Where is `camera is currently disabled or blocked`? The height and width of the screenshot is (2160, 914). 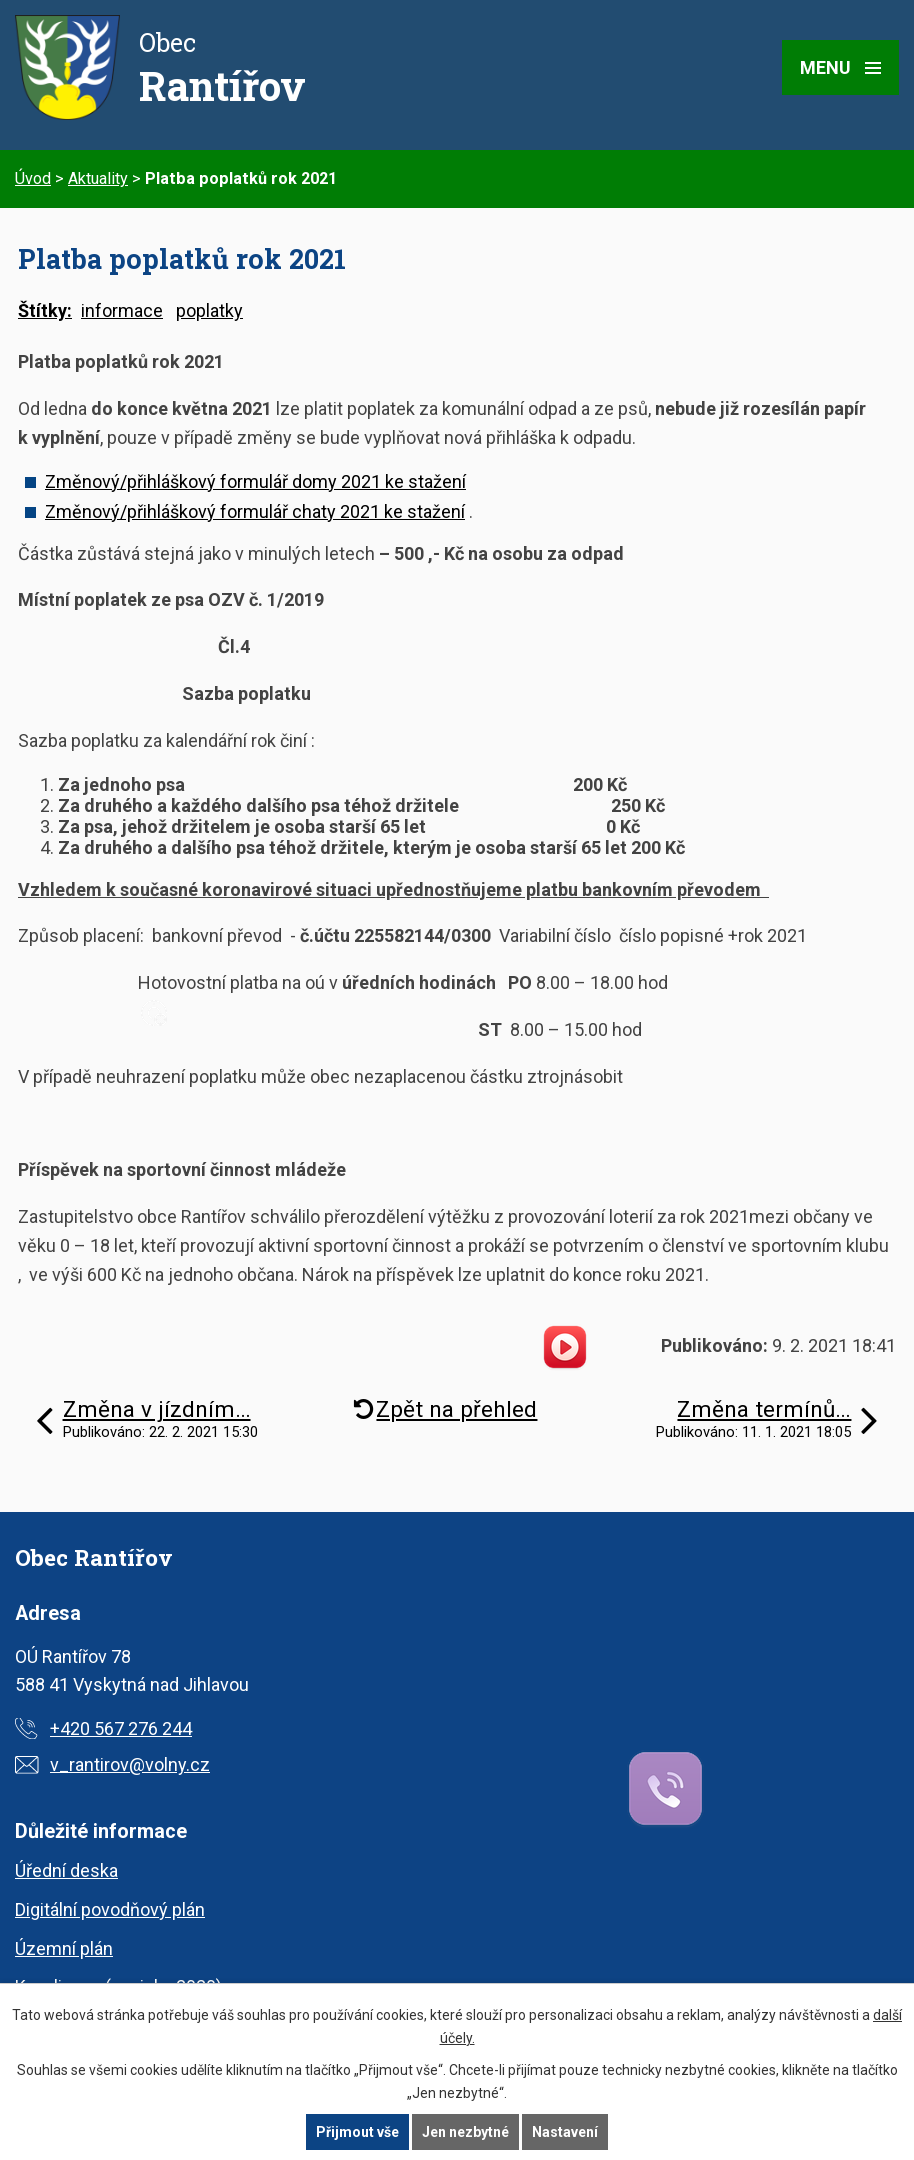
camera is currently disabled or blocked is located at coordinates (154, 1013).